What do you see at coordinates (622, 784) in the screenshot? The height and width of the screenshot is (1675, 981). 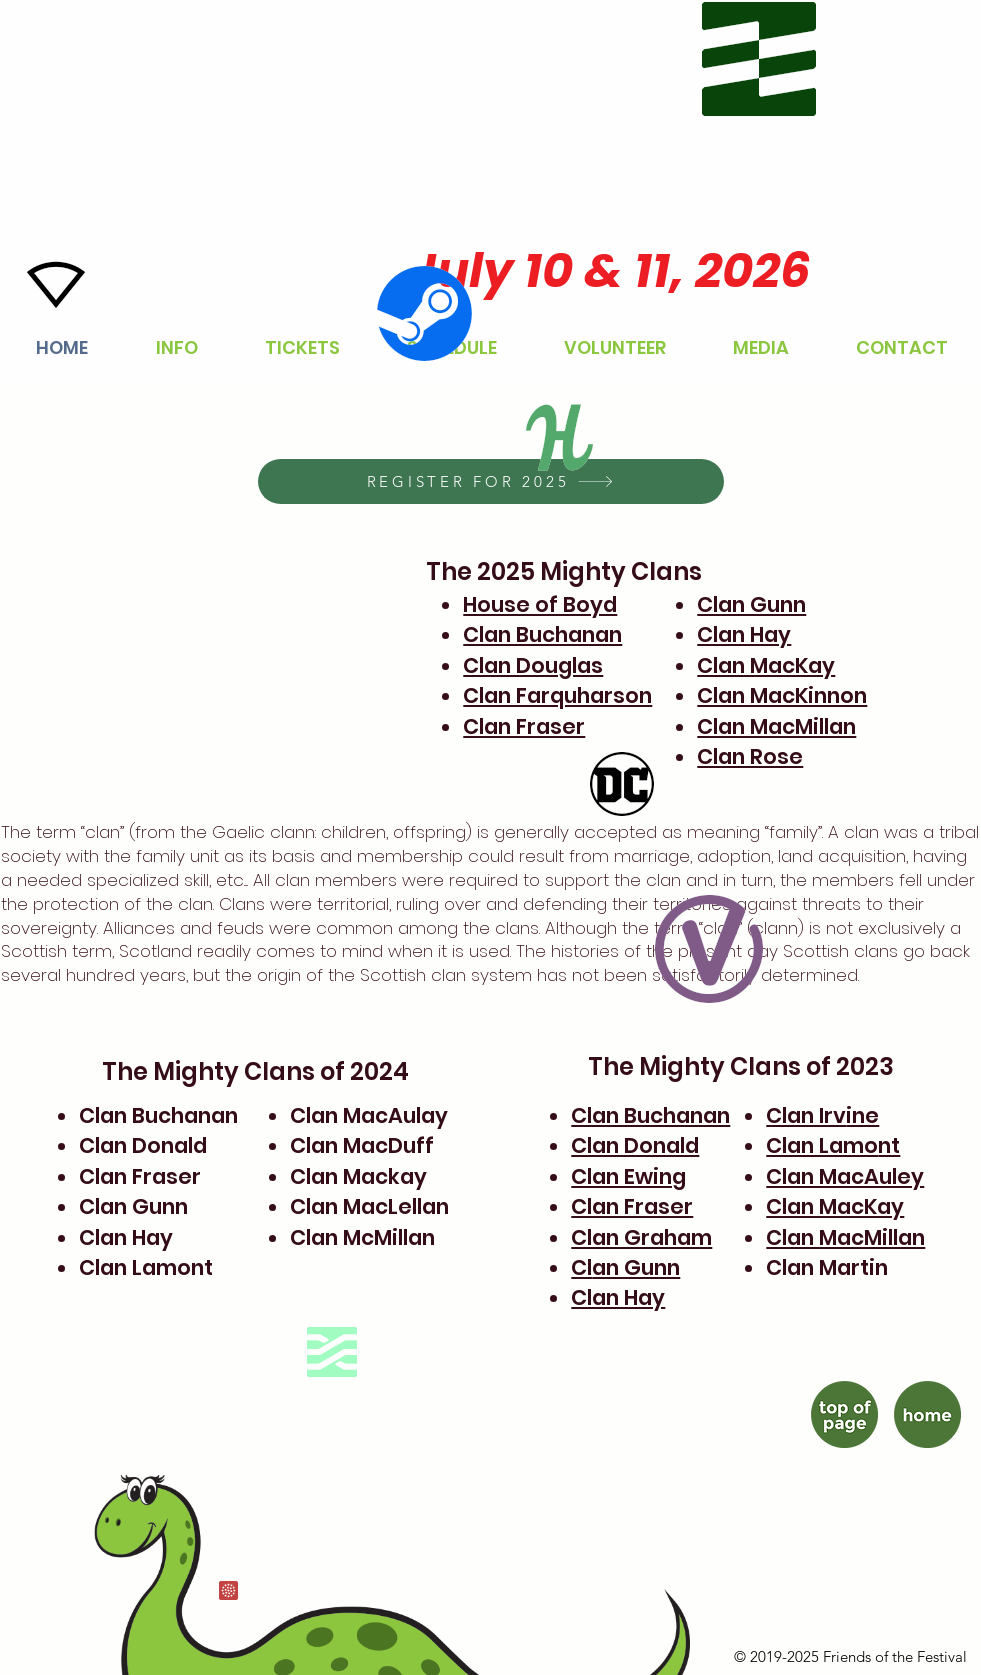 I see `DC Entertainment logo` at bounding box center [622, 784].